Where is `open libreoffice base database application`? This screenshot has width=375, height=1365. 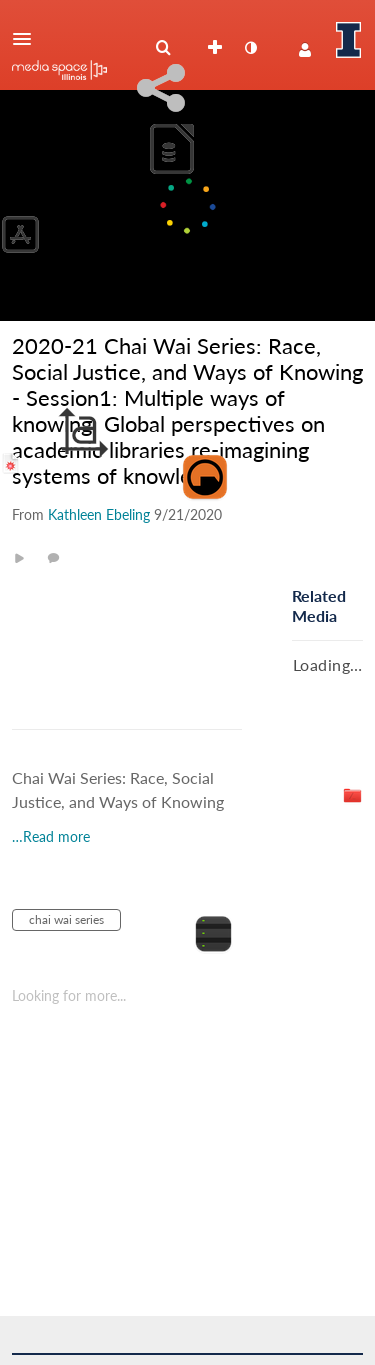 open libreoffice base database application is located at coordinates (172, 149).